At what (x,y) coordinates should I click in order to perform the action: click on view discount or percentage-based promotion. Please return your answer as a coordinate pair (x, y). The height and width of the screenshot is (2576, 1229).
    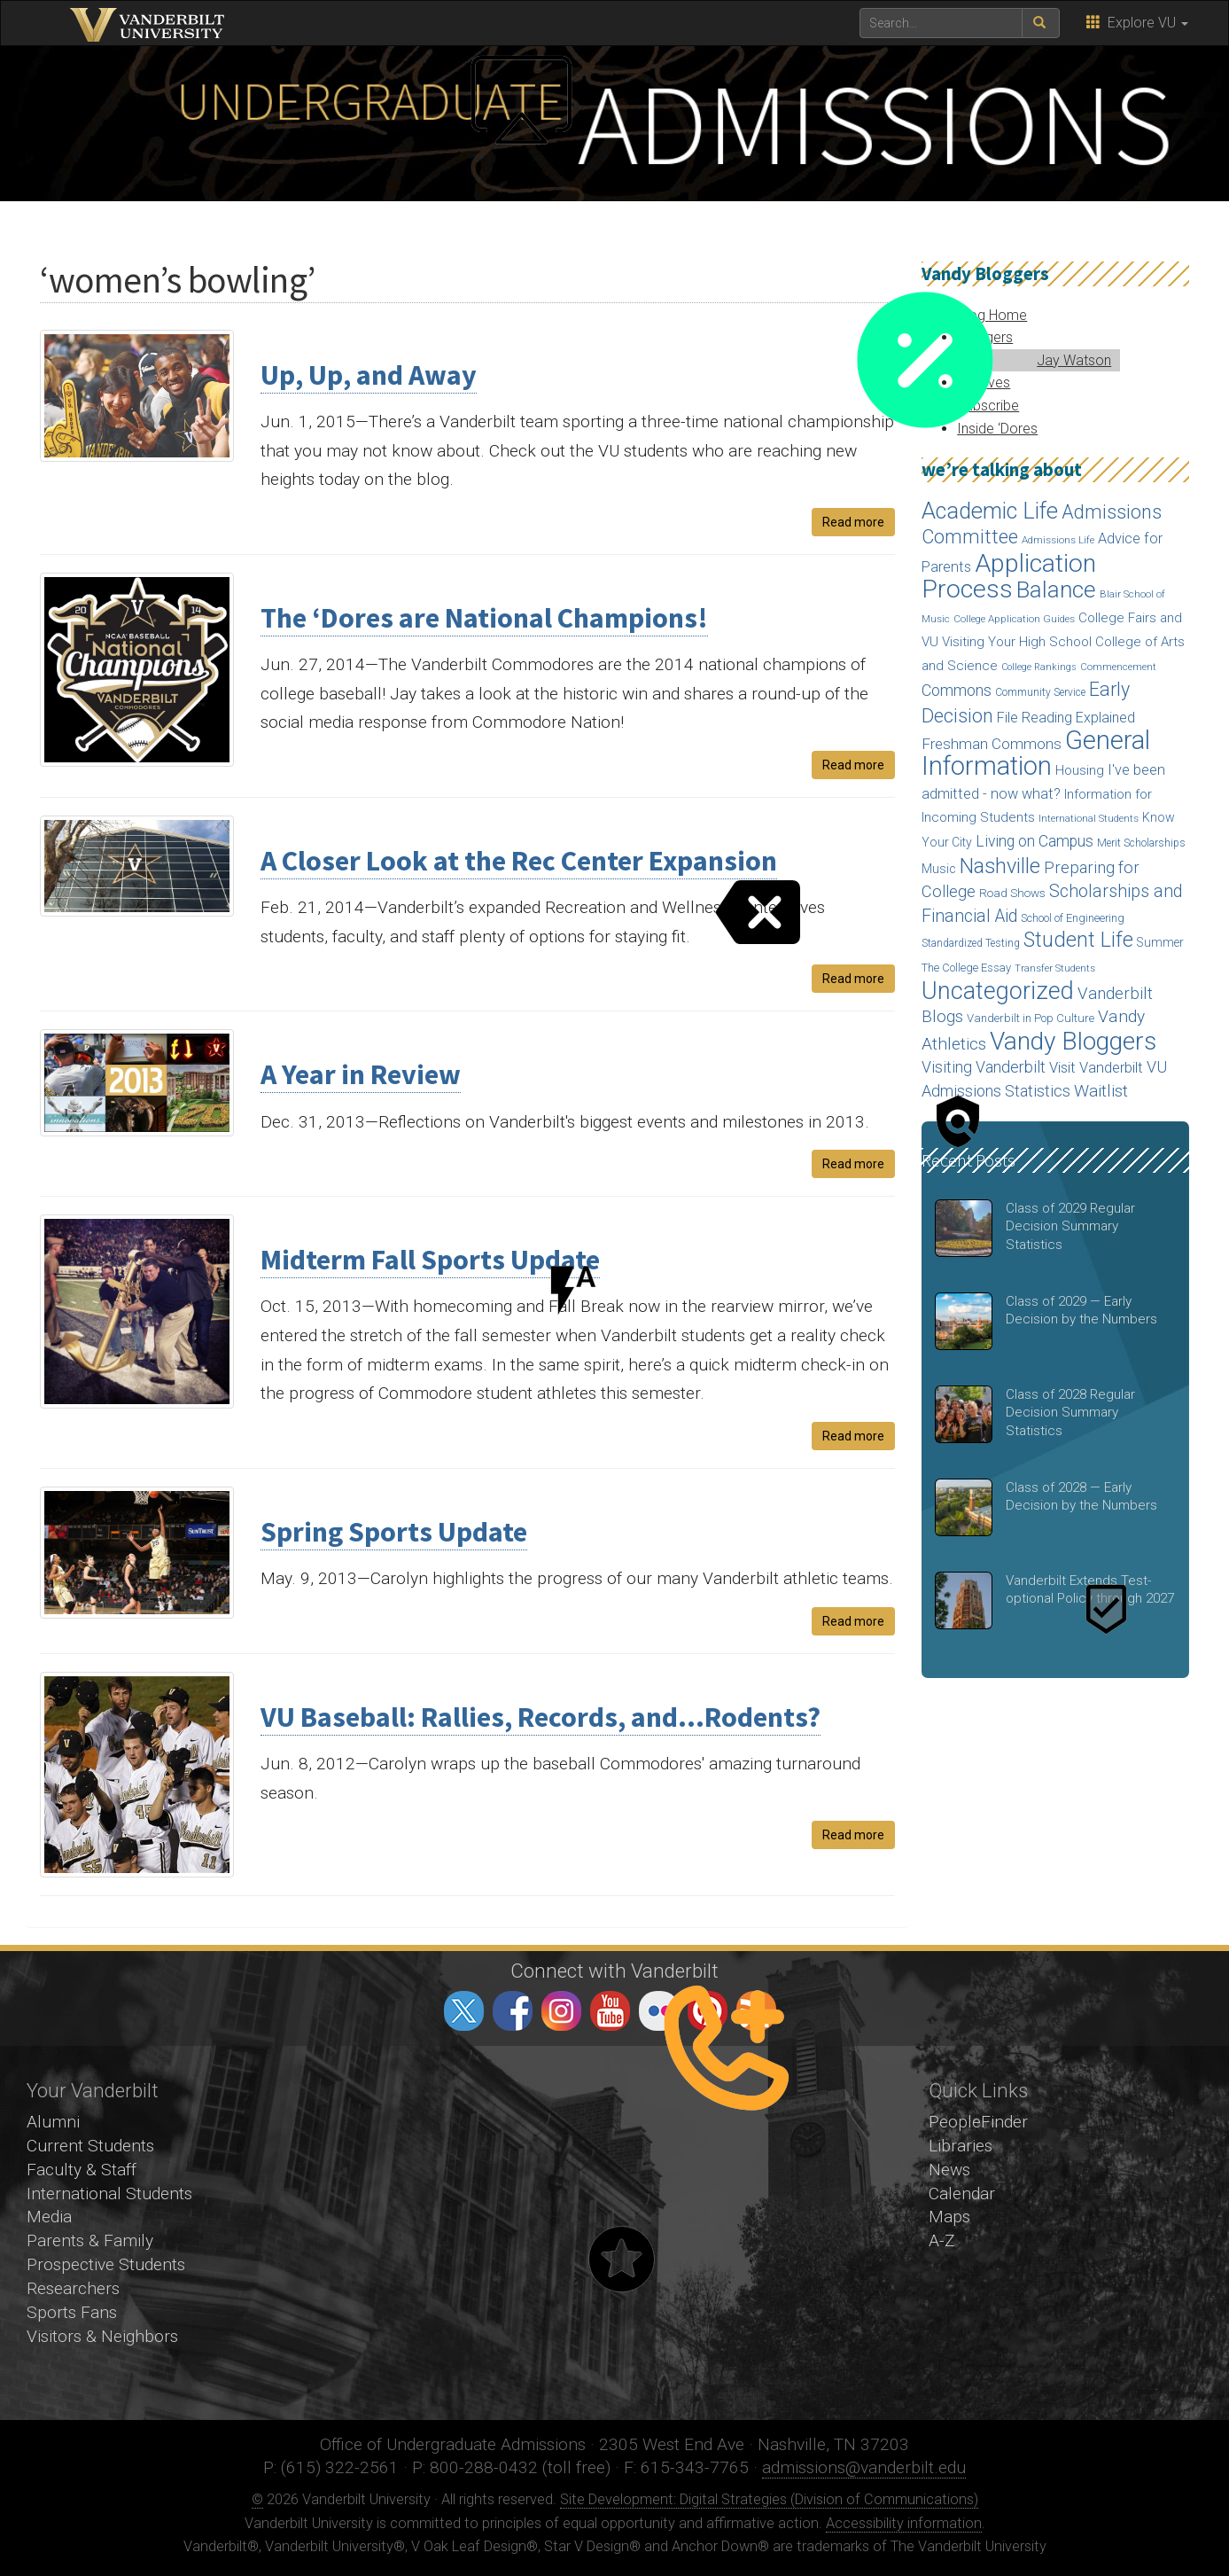
    Looking at the image, I should click on (925, 360).